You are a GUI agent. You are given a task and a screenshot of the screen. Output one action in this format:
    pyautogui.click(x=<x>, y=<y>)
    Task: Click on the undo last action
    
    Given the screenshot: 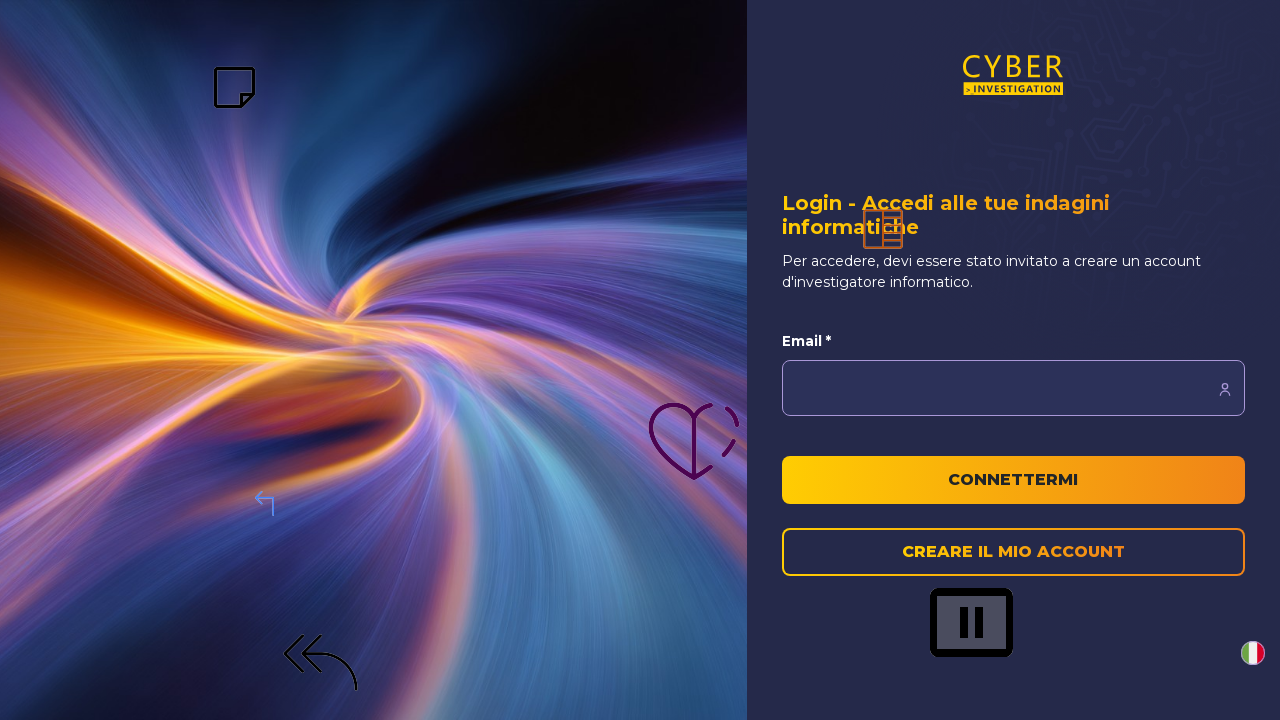 What is the action you would take?
    pyautogui.click(x=265, y=503)
    